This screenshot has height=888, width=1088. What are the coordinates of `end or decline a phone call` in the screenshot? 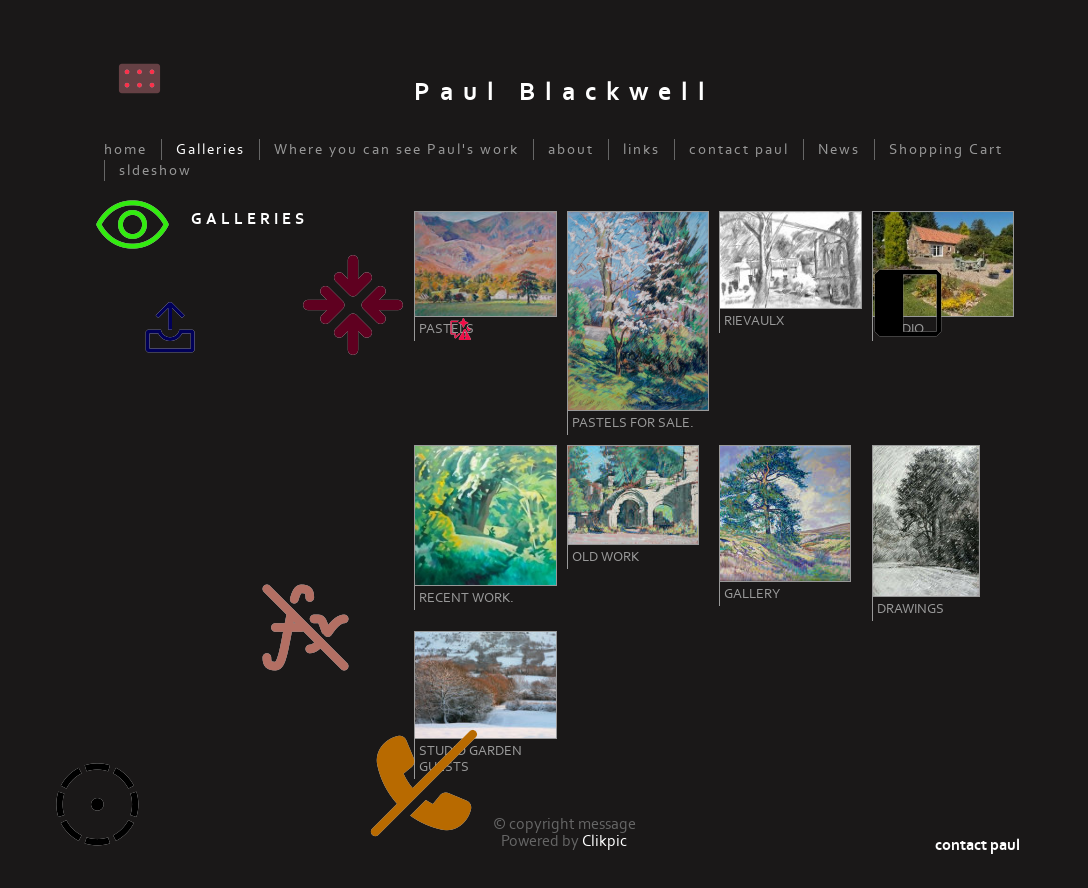 It's located at (424, 783).